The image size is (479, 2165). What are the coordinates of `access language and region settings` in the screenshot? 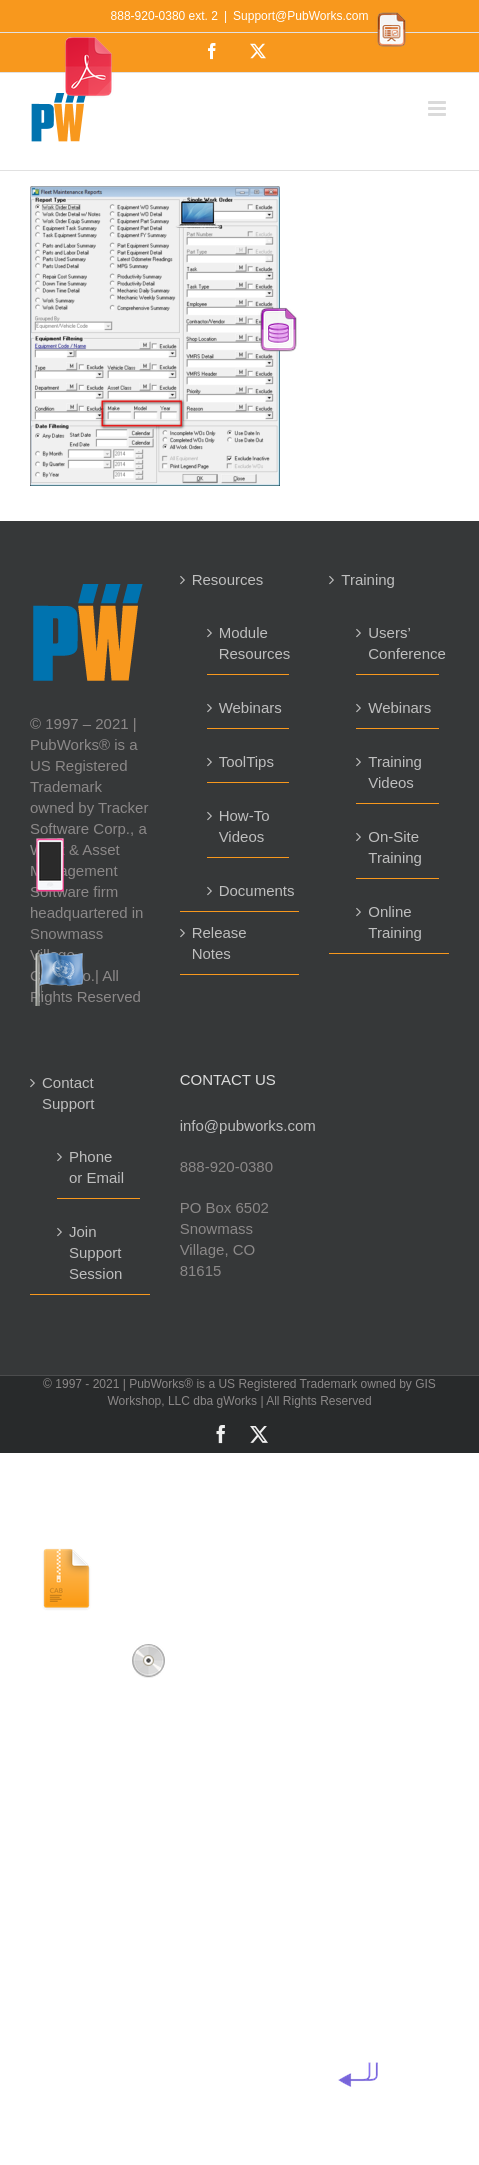 It's located at (59, 979).